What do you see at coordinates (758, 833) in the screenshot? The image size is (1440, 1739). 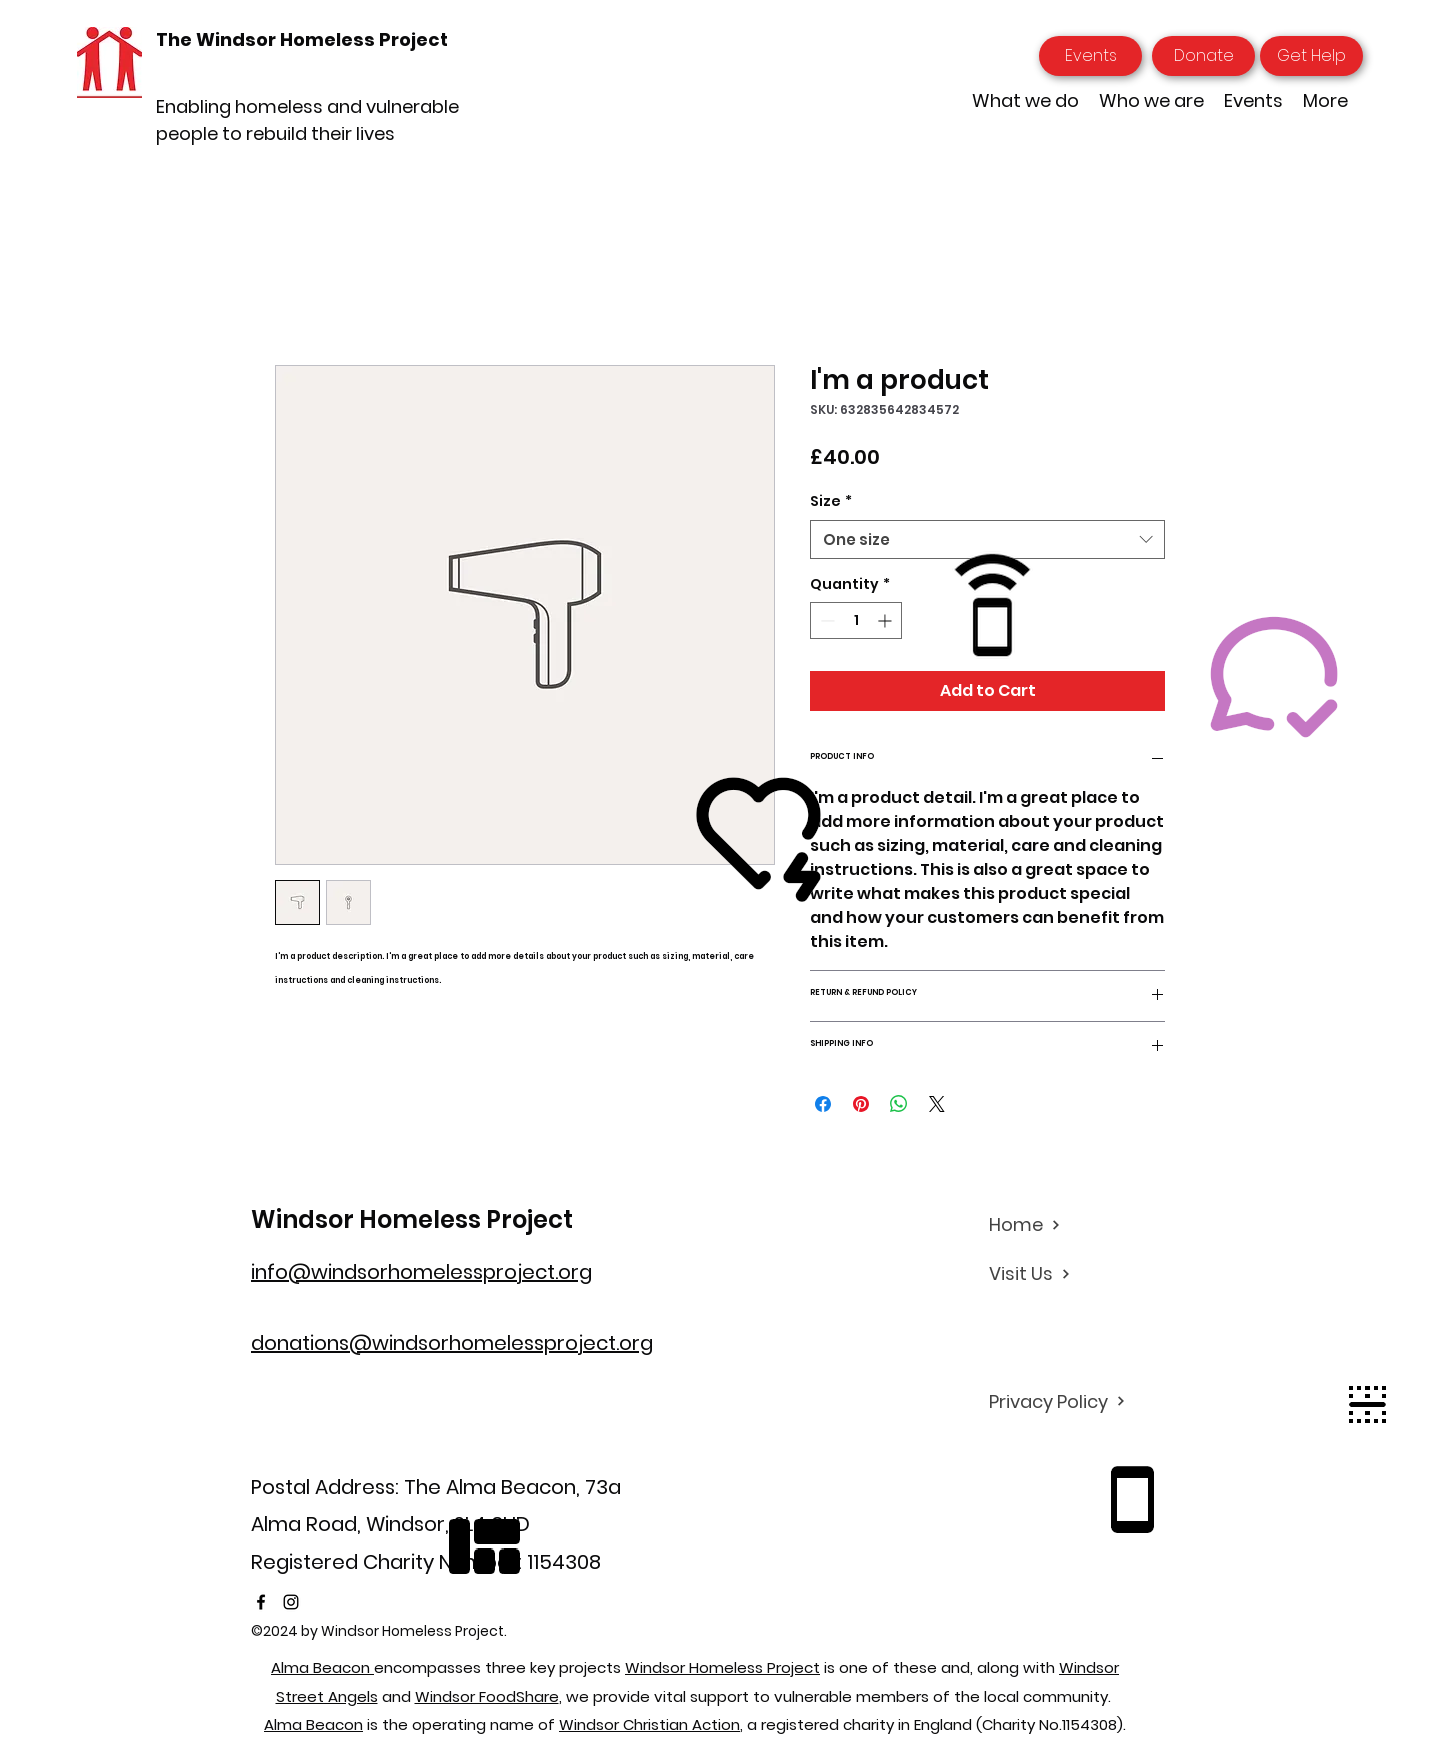 I see `quick-like or instant favorite action` at bounding box center [758, 833].